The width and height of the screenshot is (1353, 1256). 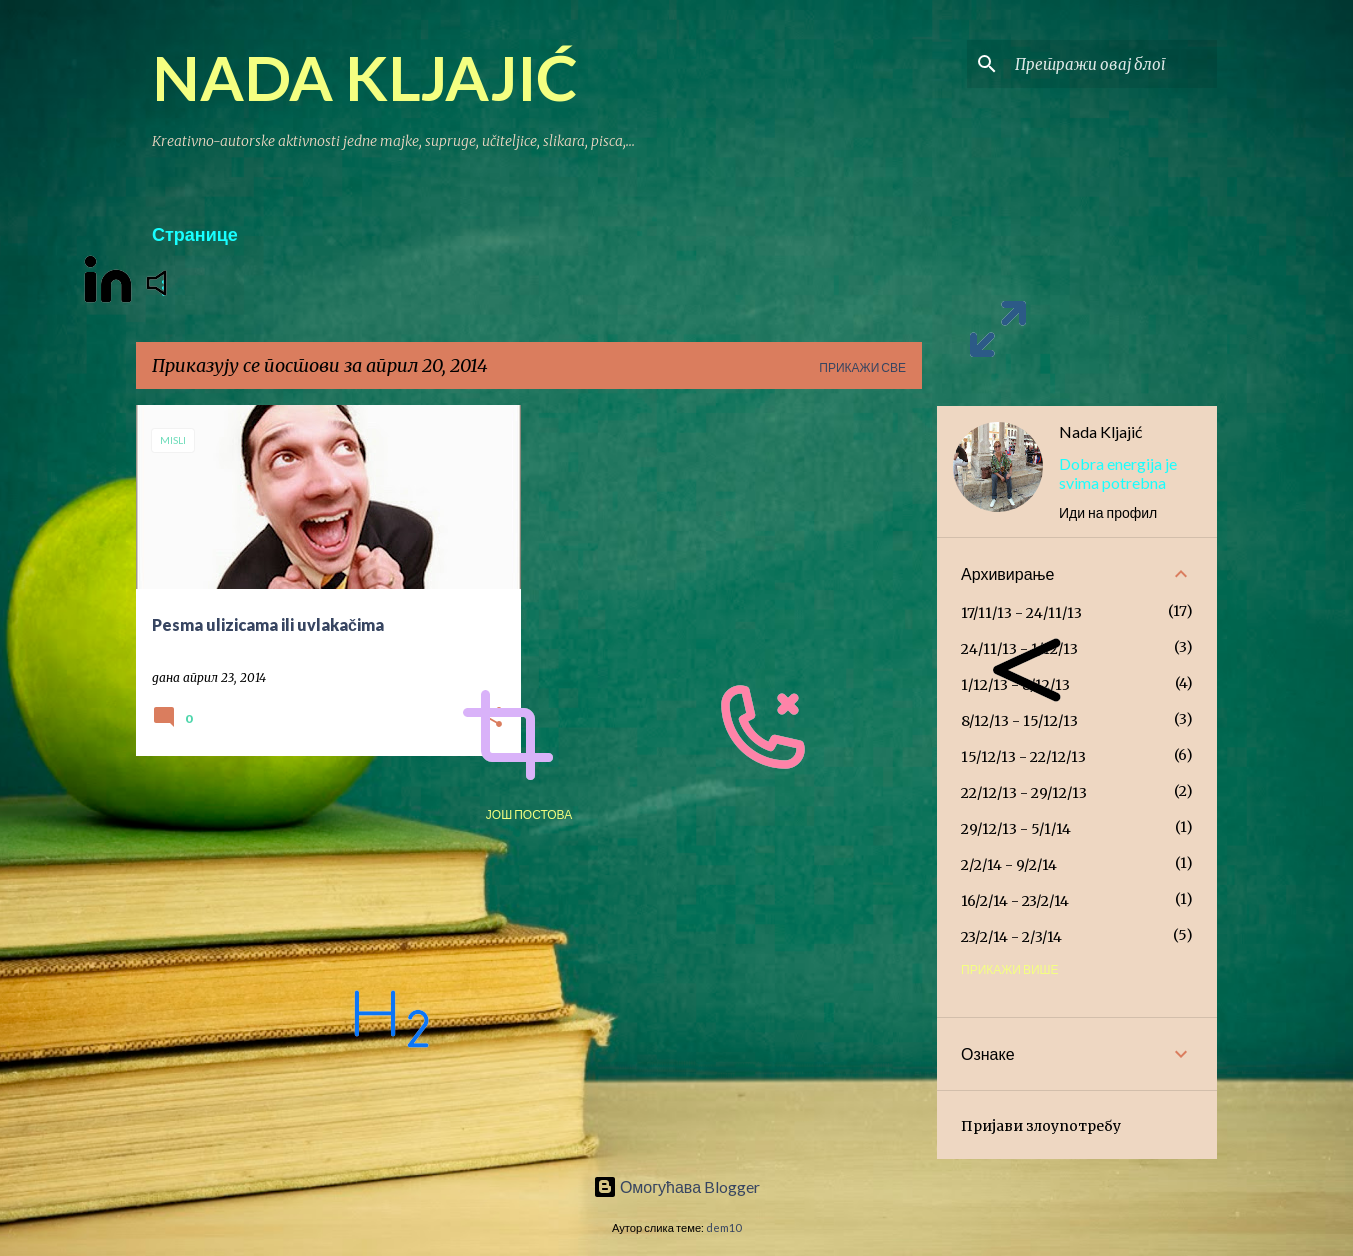 What do you see at coordinates (1029, 670) in the screenshot?
I see `navigate back to the previous screen` at bounding box center [1029, 670].